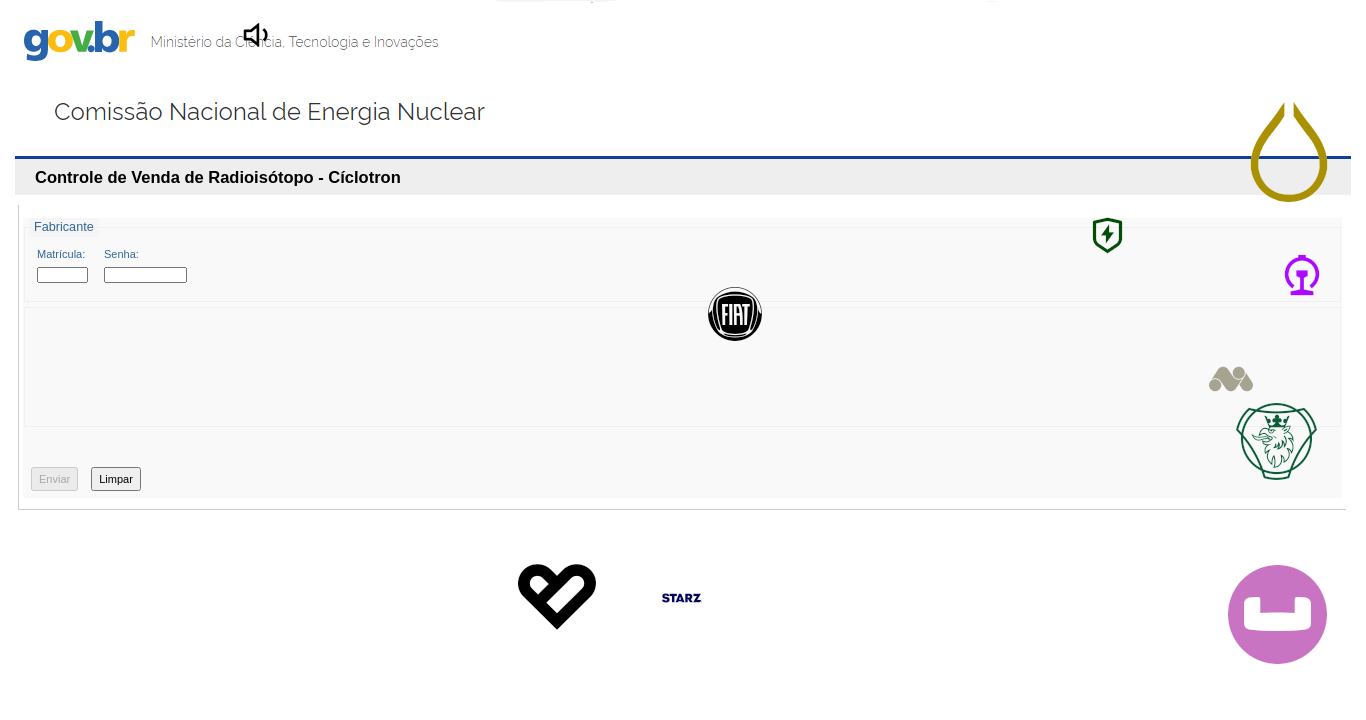 The width and height of the screenshot is (1366, 720). What do you see at coordinates (255, 35) in the screenshot?
I see `decrease audio volume` at bounding box center [255, 35].